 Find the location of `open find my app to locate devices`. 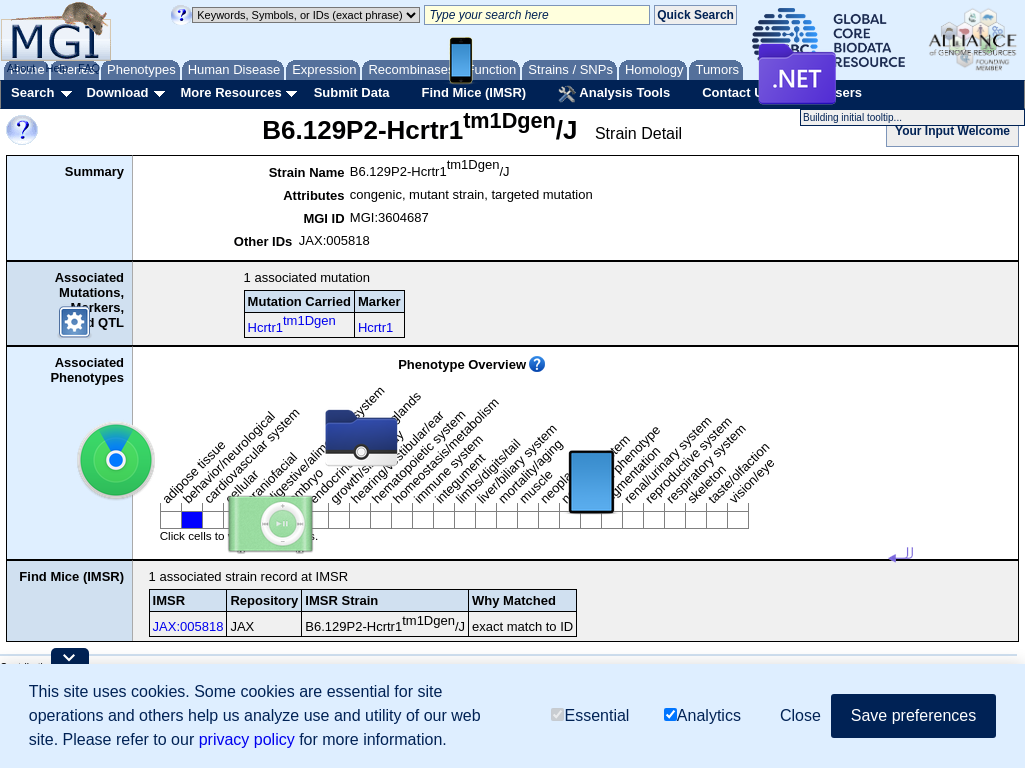

open find my app to locate devices is located at coordinates (116, 460).